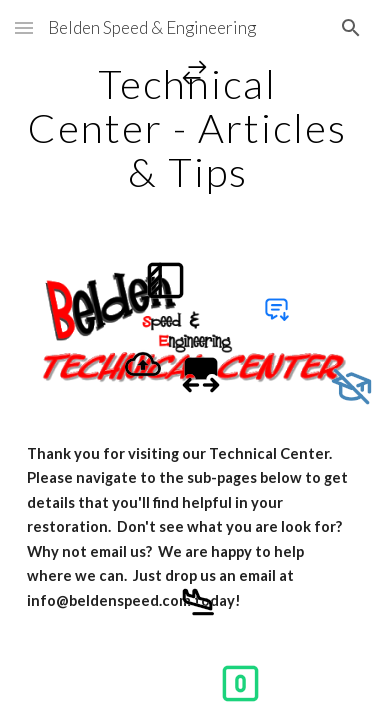  I want to click on freeze the left column in a spreadsheet, so click(165, 280).